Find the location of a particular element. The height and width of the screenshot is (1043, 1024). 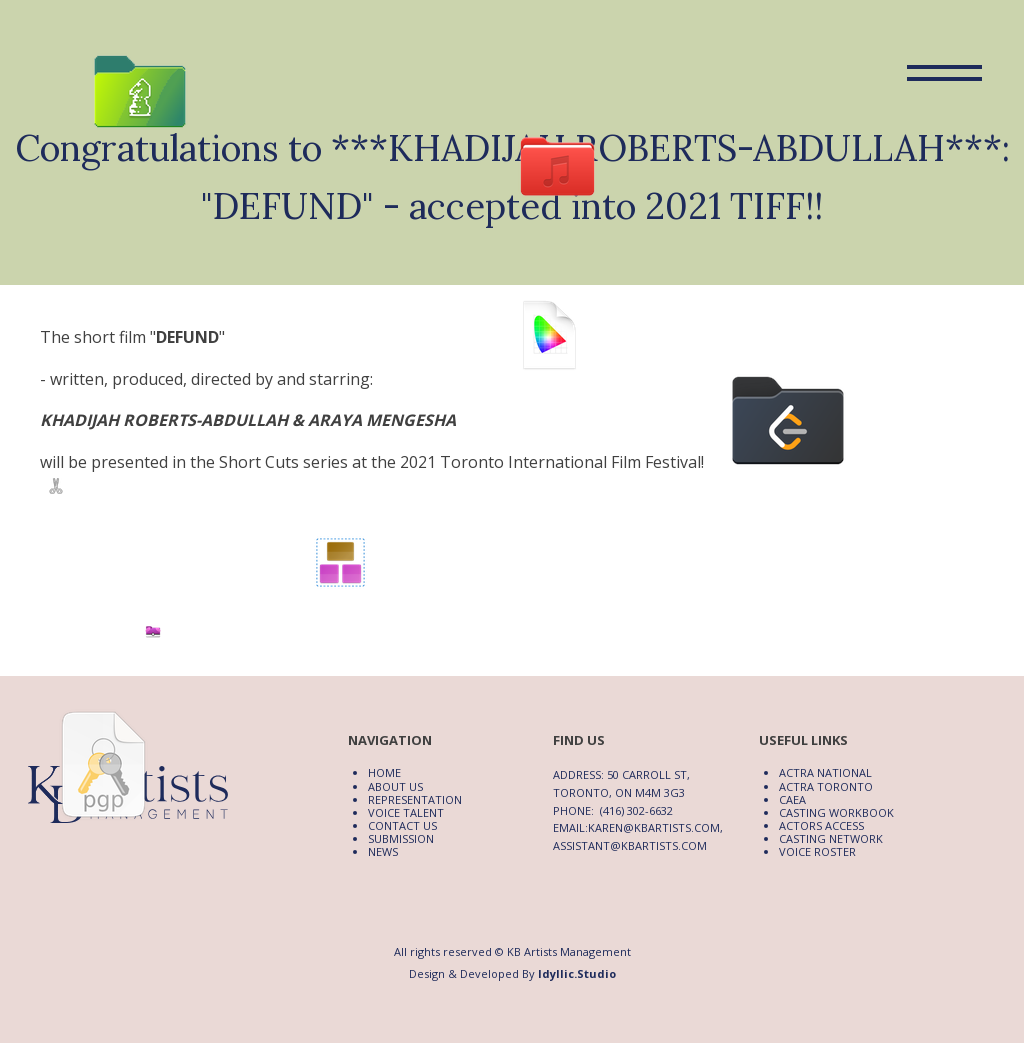

open color sync profile settings is located at coordinates (549, 336).